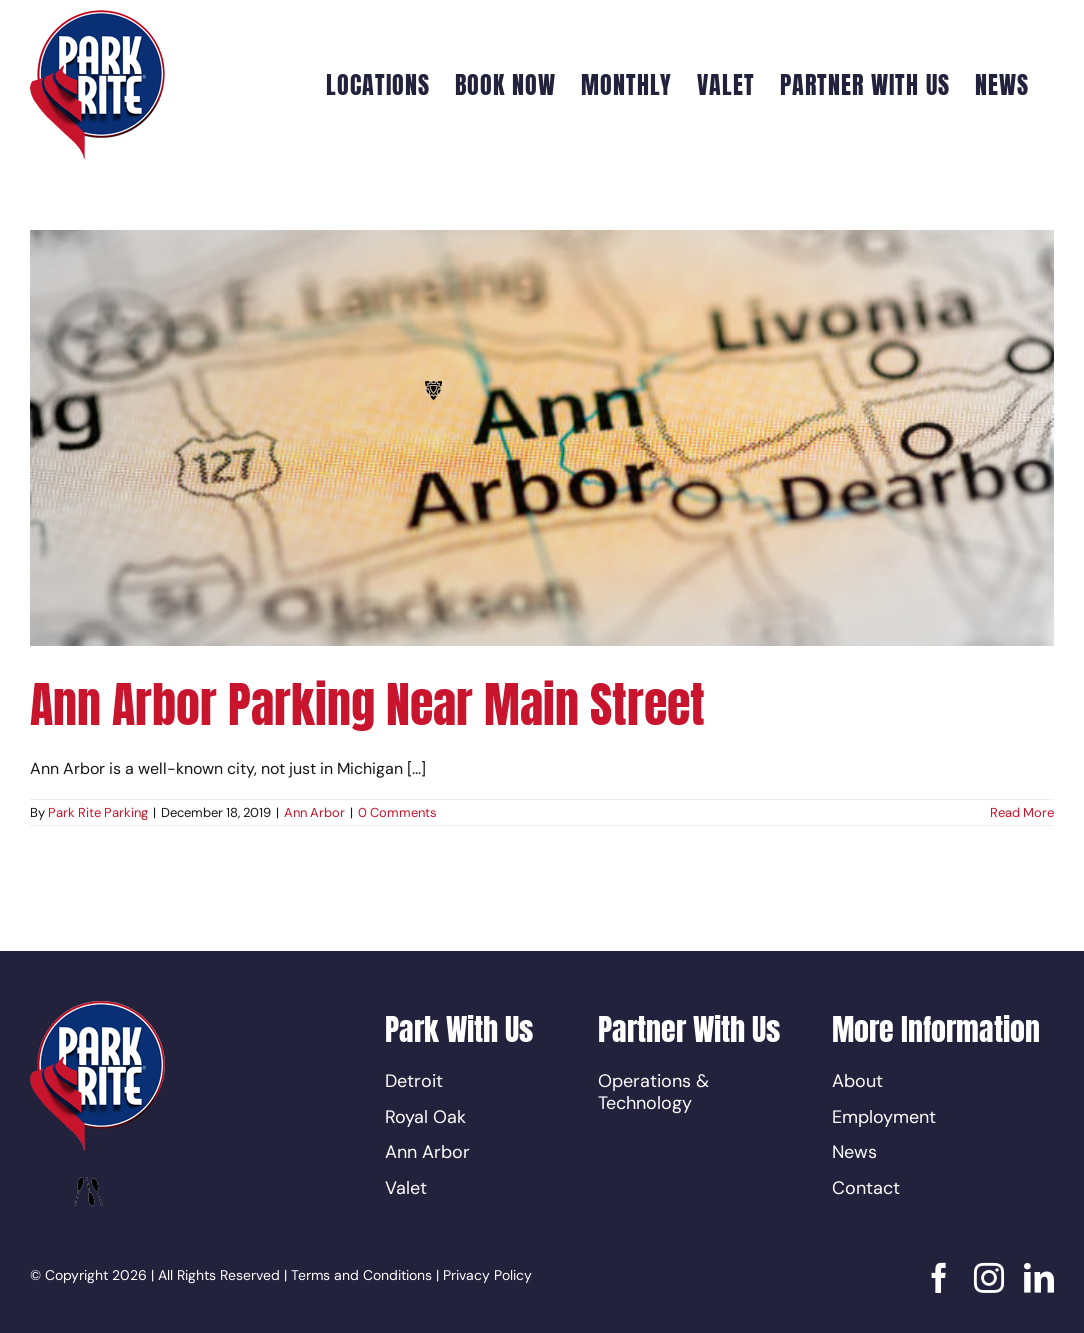 The image size is (1084, 1333). I want to click on access circus or performance-themed games, so click(88, 1191).